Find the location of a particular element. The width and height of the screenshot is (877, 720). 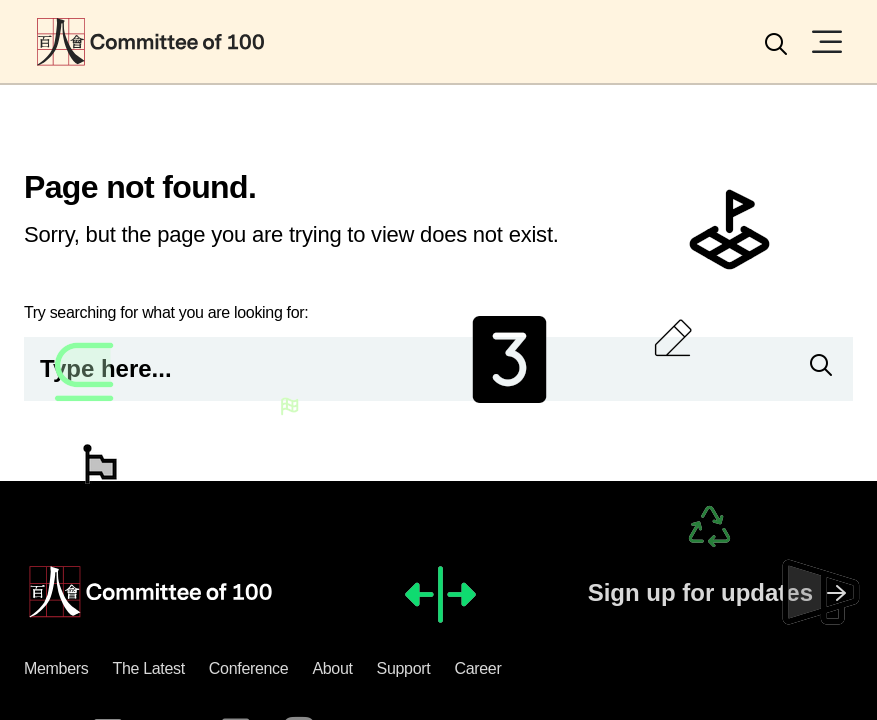

indicates a subset relationship in mathematical or data operations is located at coordinates (85, 370).